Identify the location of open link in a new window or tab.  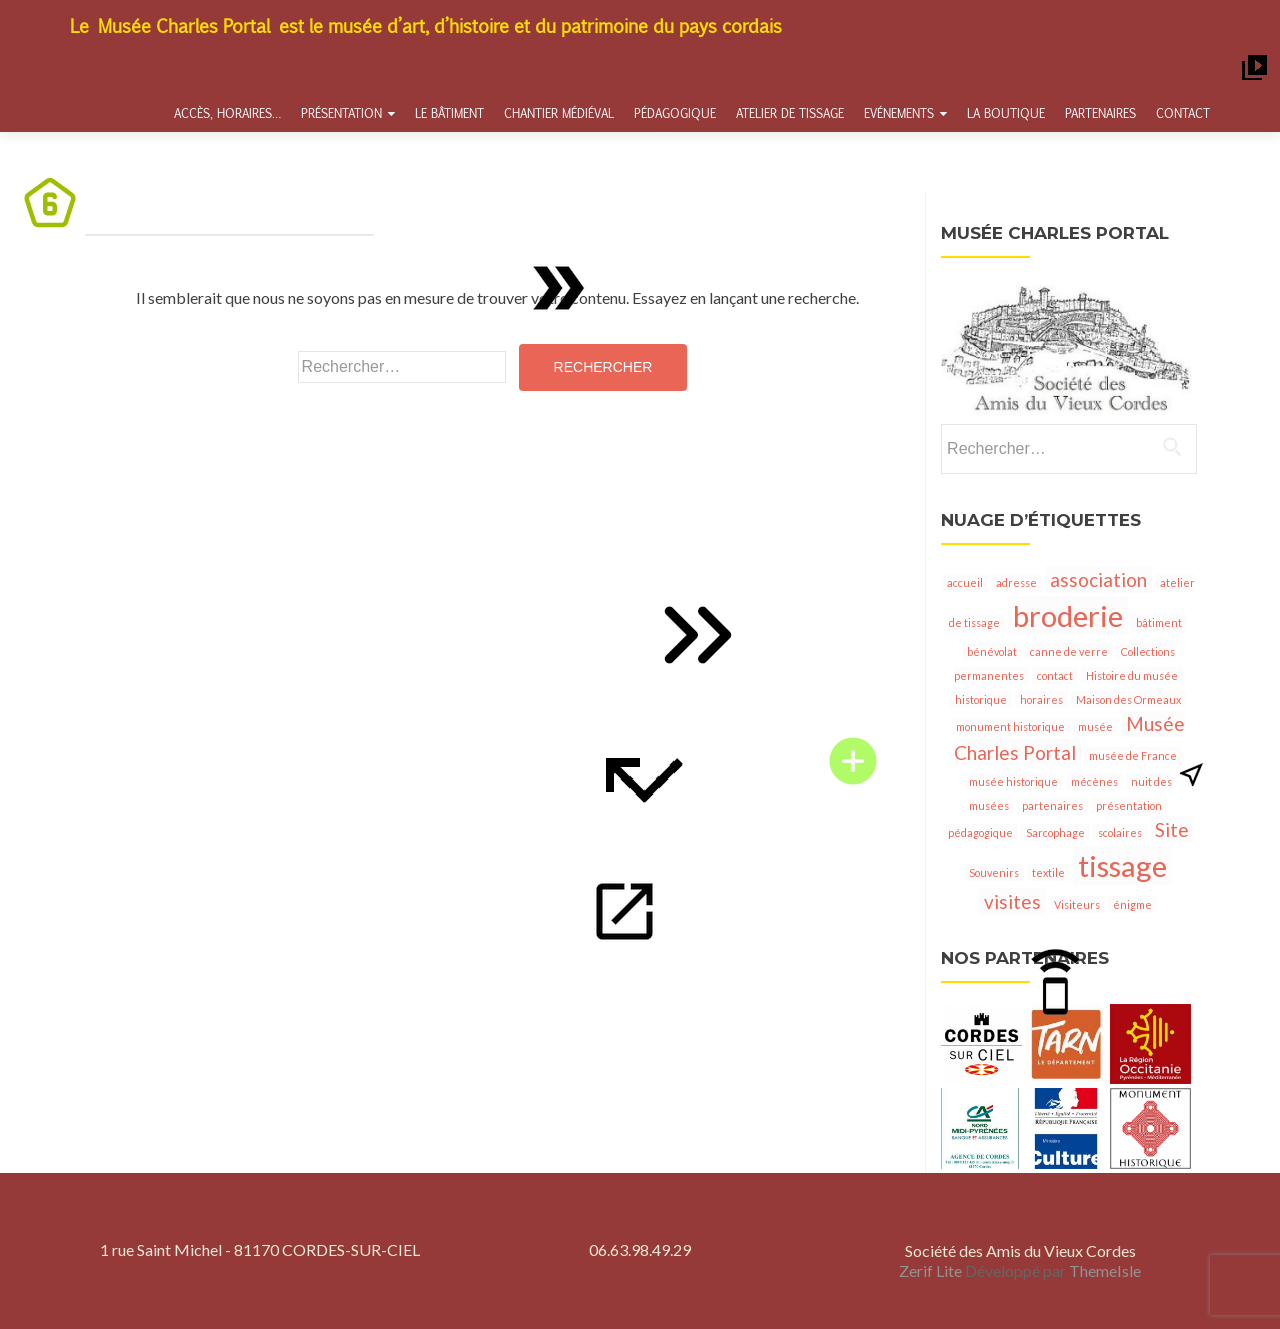
(624, 911).